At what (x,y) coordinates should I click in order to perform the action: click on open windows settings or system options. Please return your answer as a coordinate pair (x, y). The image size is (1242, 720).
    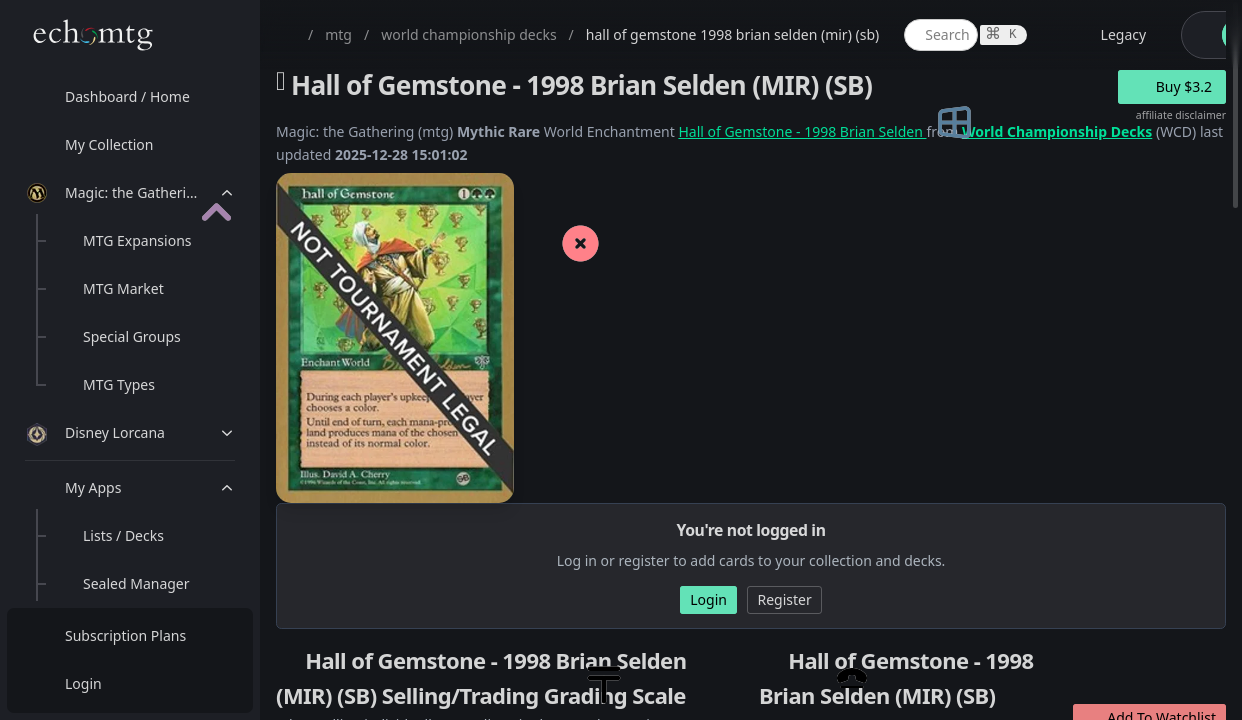
    Looking at the image, I should click on (954, 122).